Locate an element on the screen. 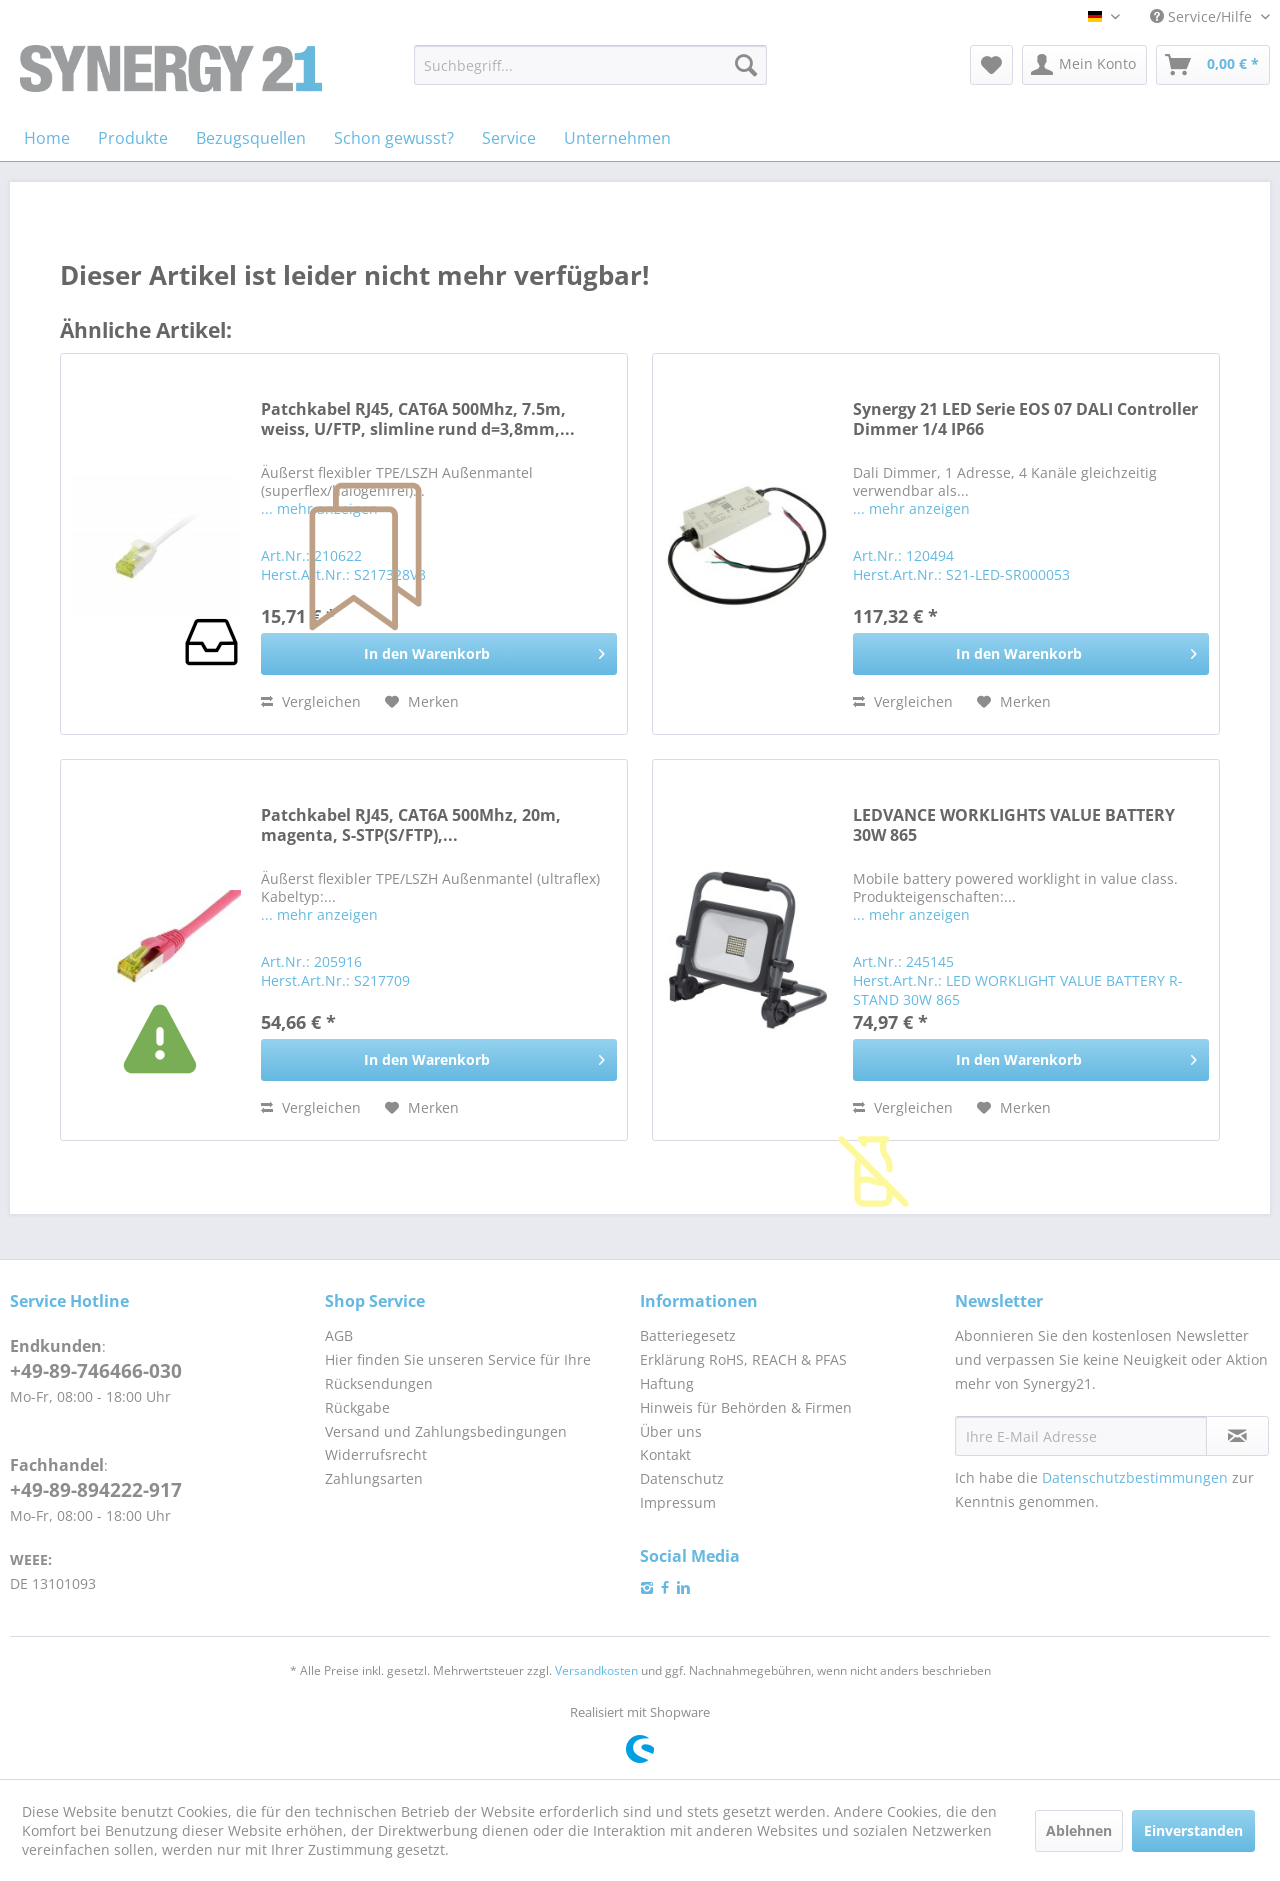 The height and width of the screenshot is (1881, 1280). indicates a warning or important alert is located at coordinates (160, 1041).